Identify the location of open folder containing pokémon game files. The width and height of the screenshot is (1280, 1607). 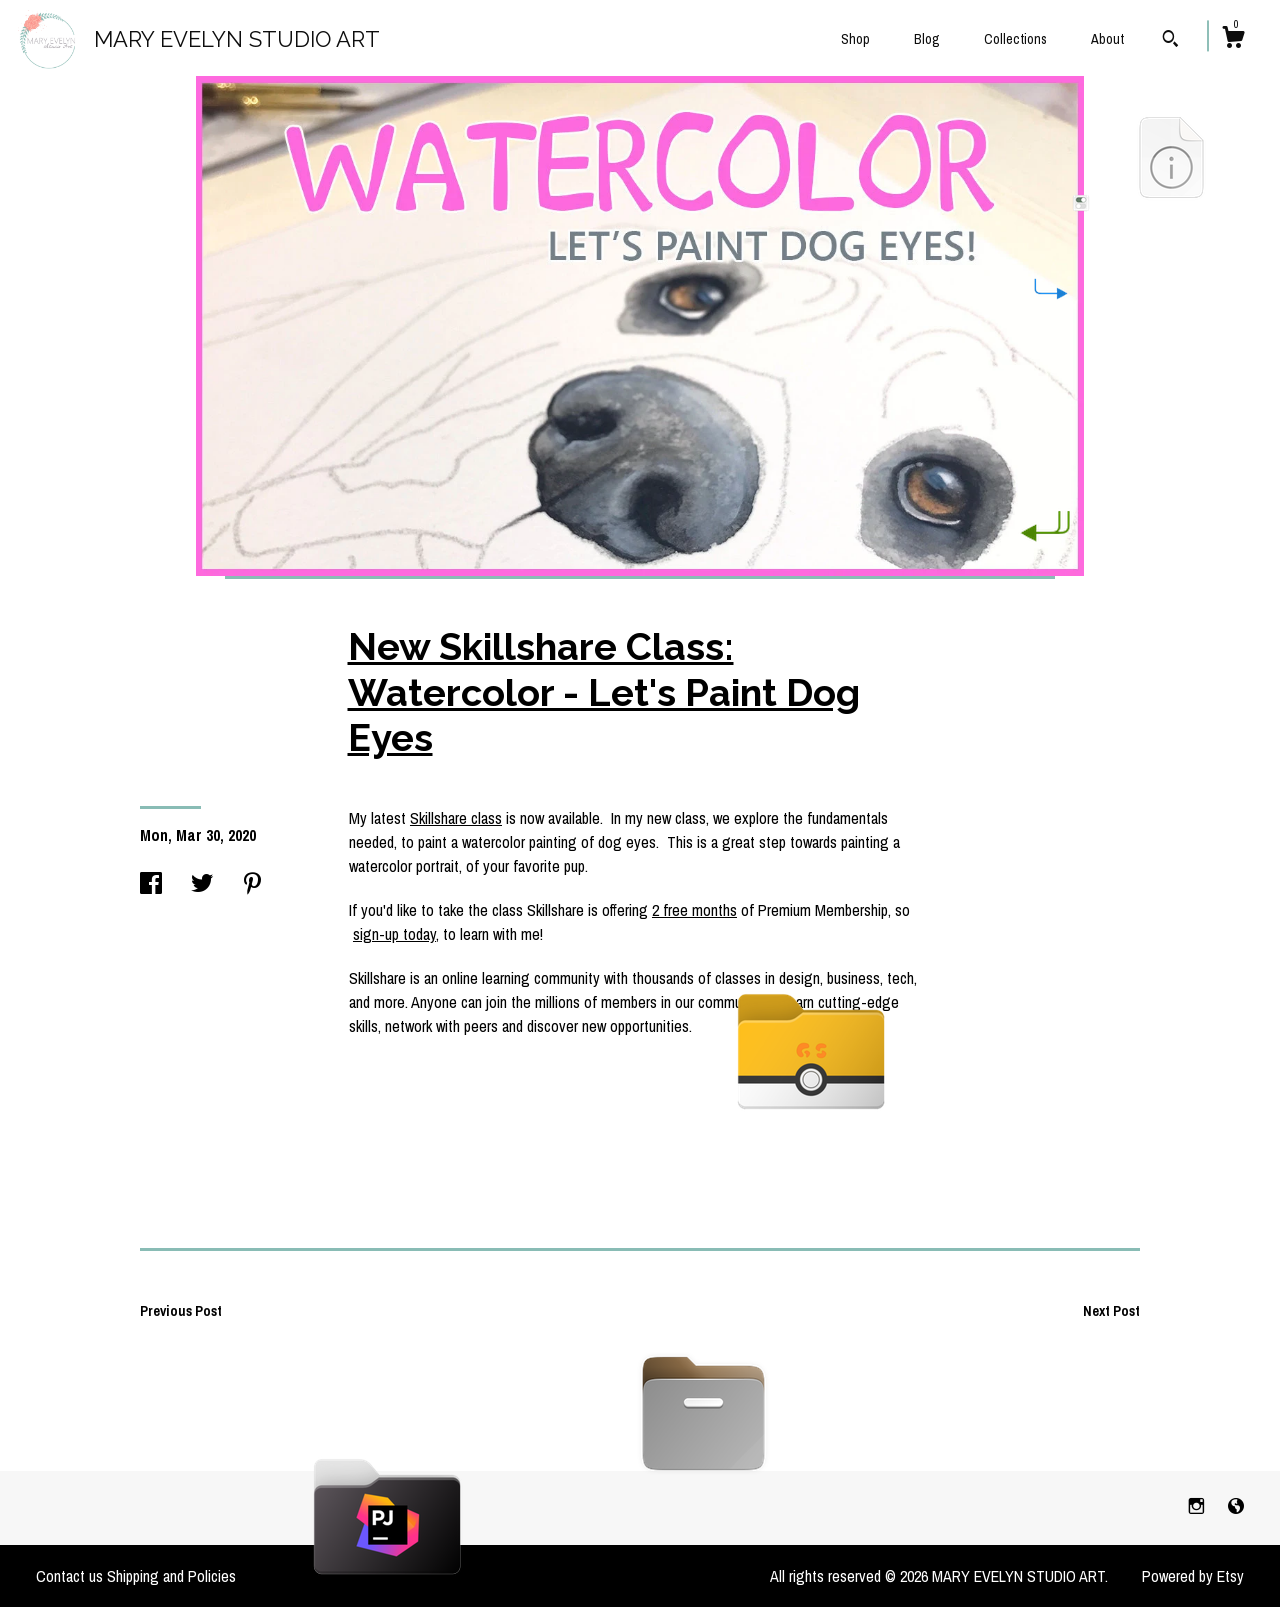
(810, 1055).